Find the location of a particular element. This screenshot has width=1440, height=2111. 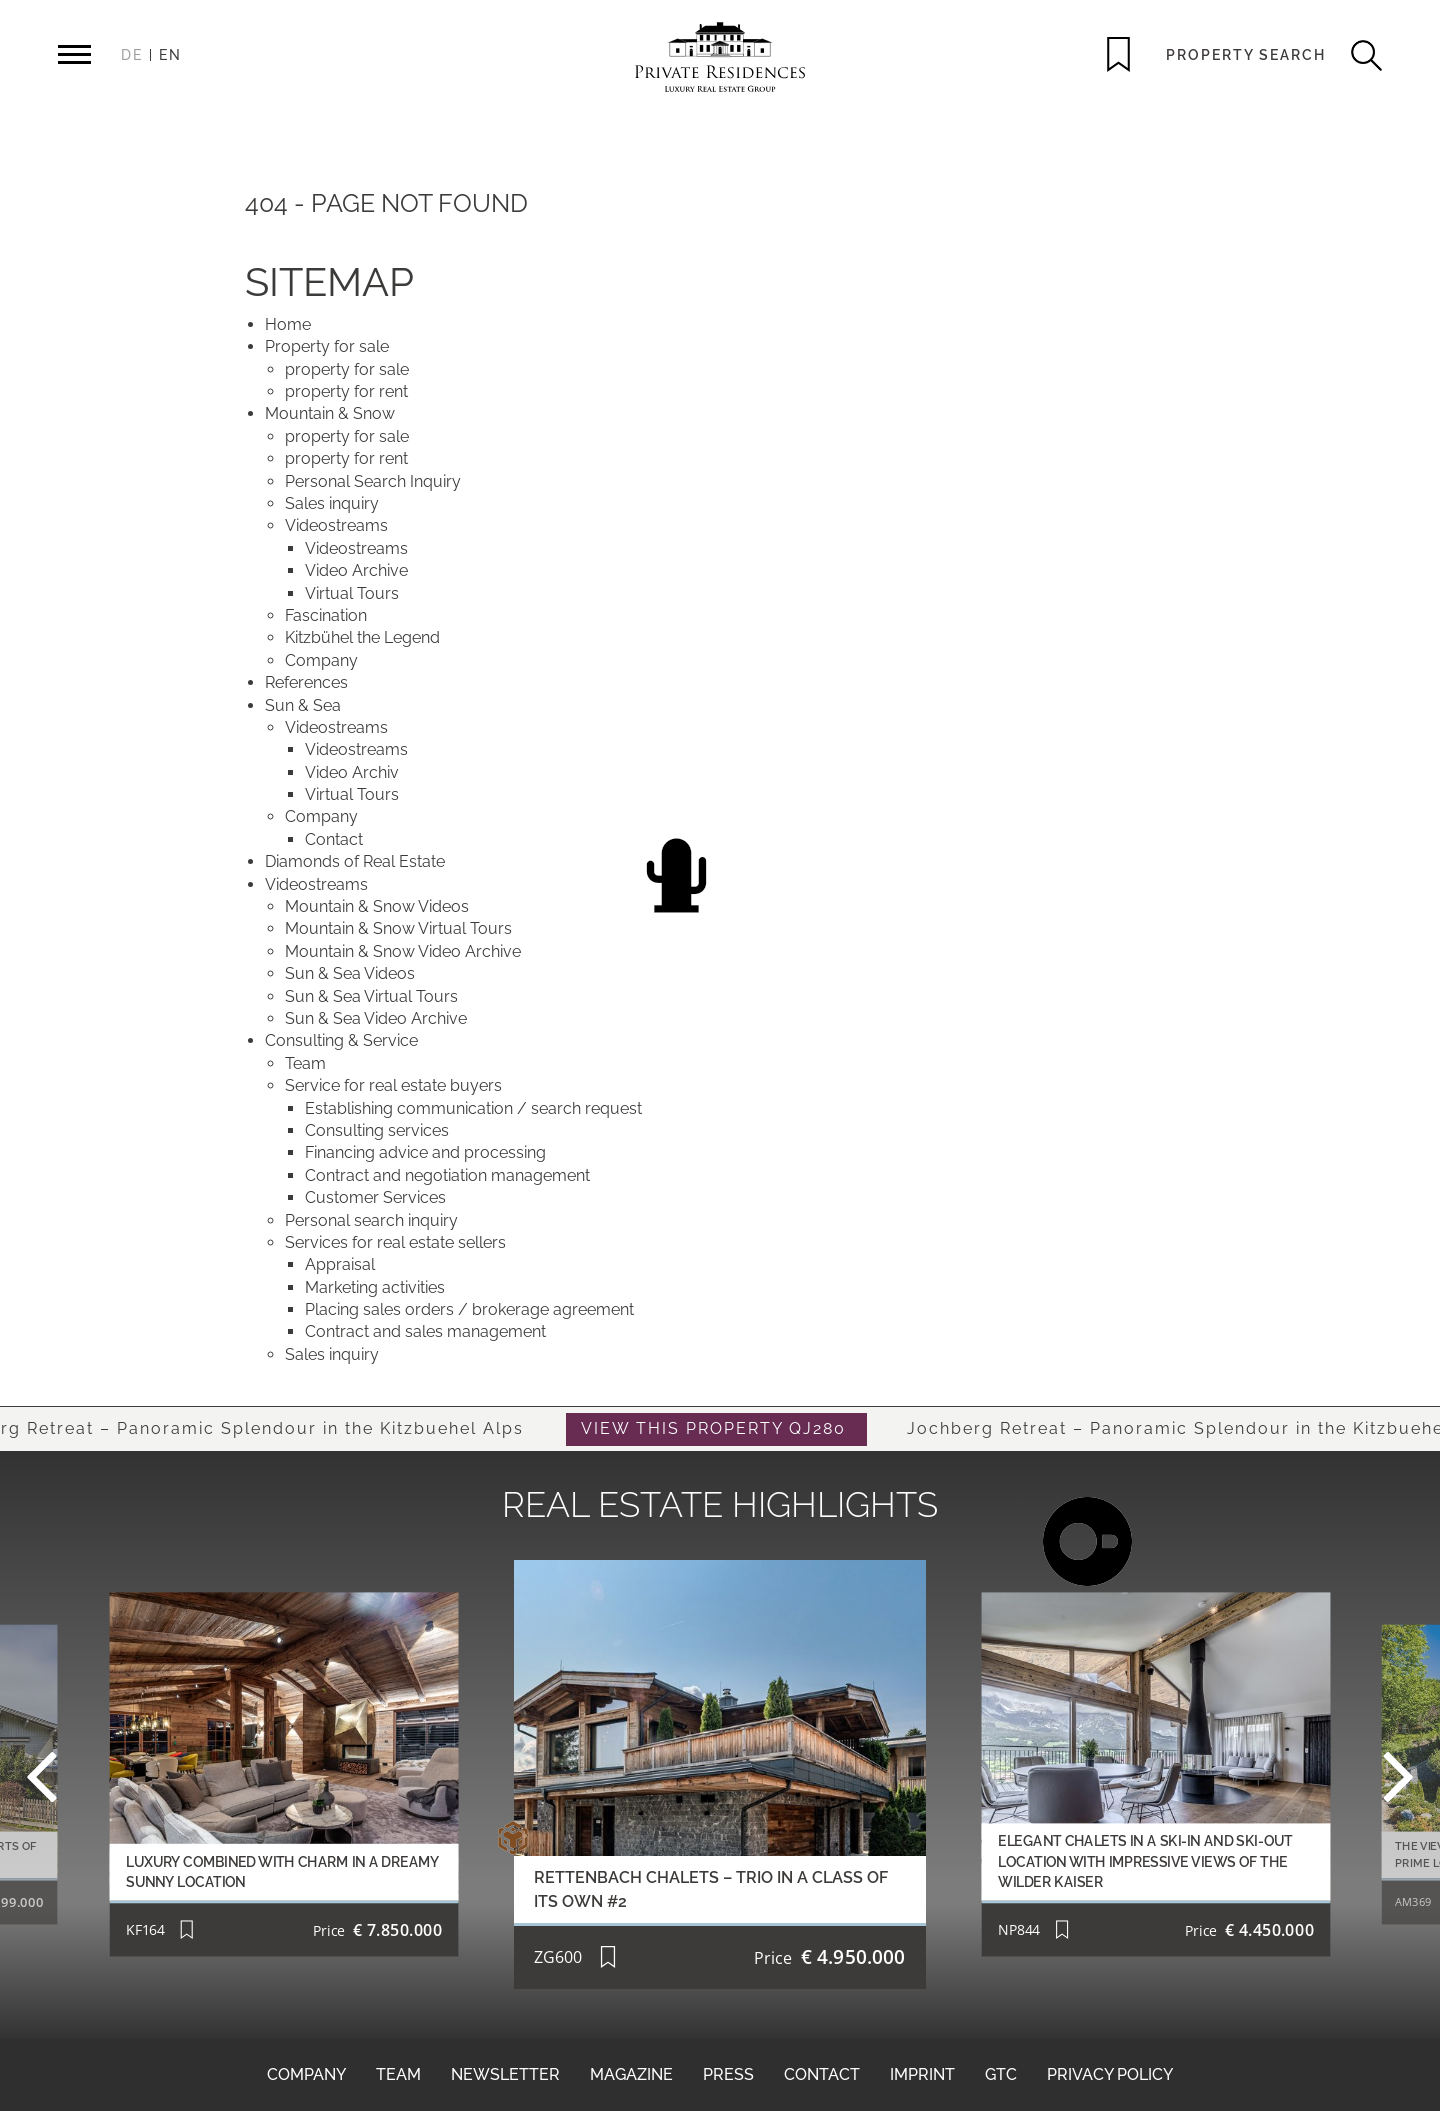

DuckDB database logo is located at coordinates (1087, 1541).